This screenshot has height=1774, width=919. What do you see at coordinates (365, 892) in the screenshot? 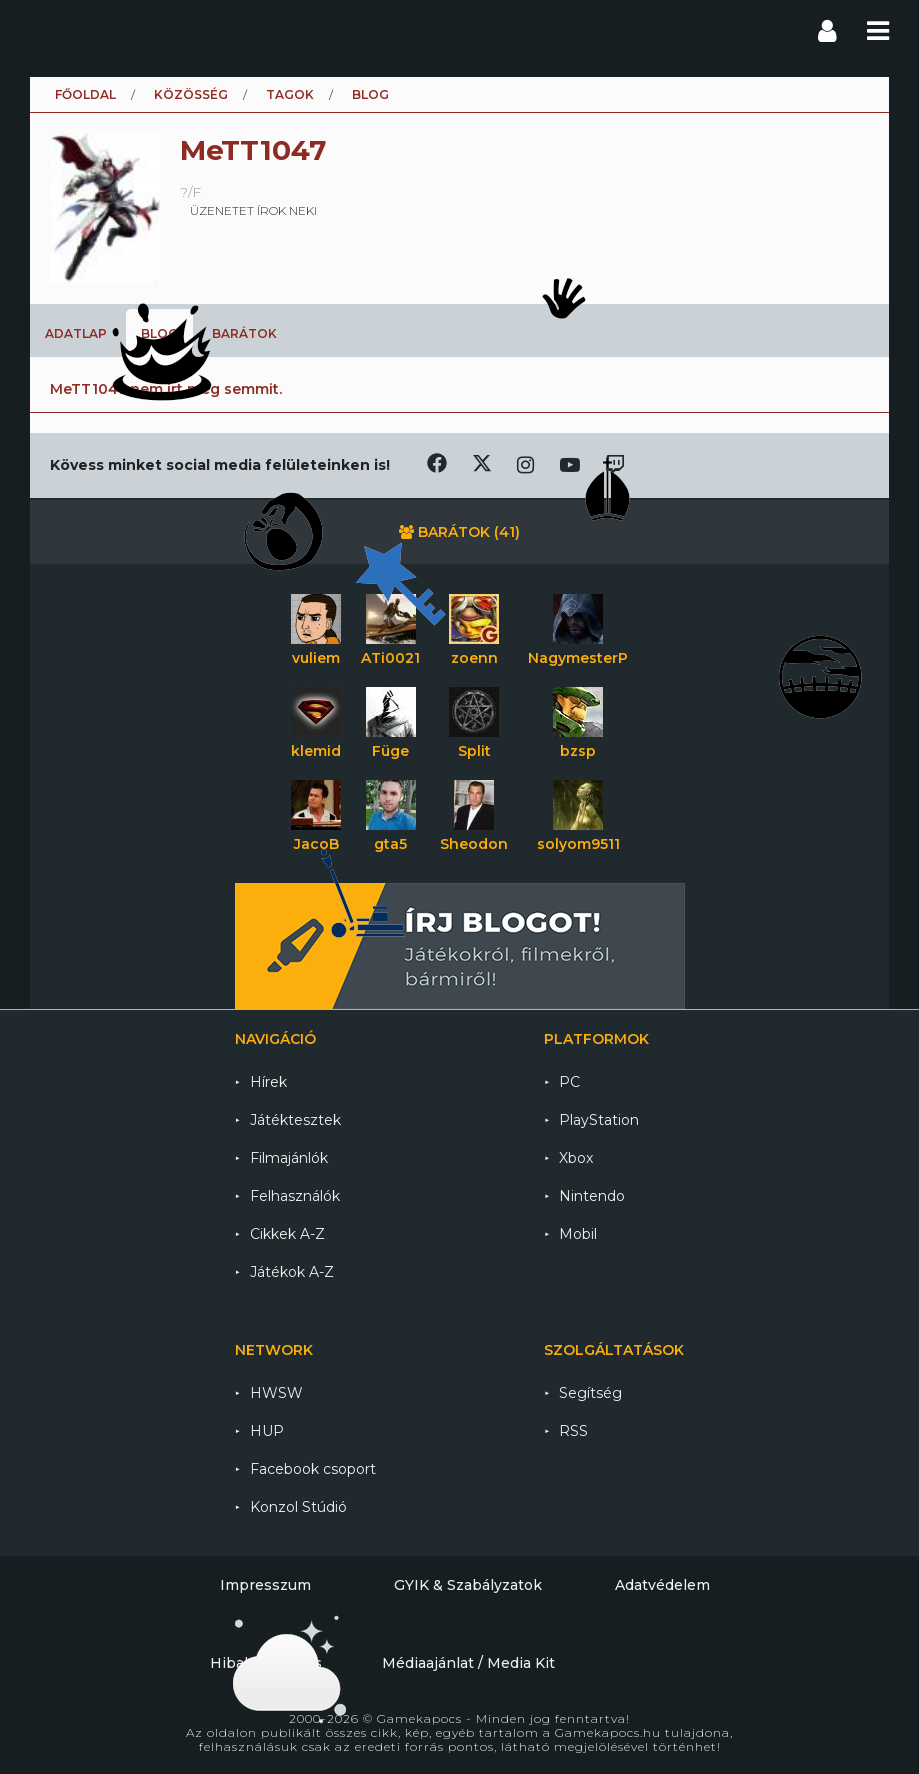
I see `access floor cleaning or maintenance tools` at bounding box center [365, 892].